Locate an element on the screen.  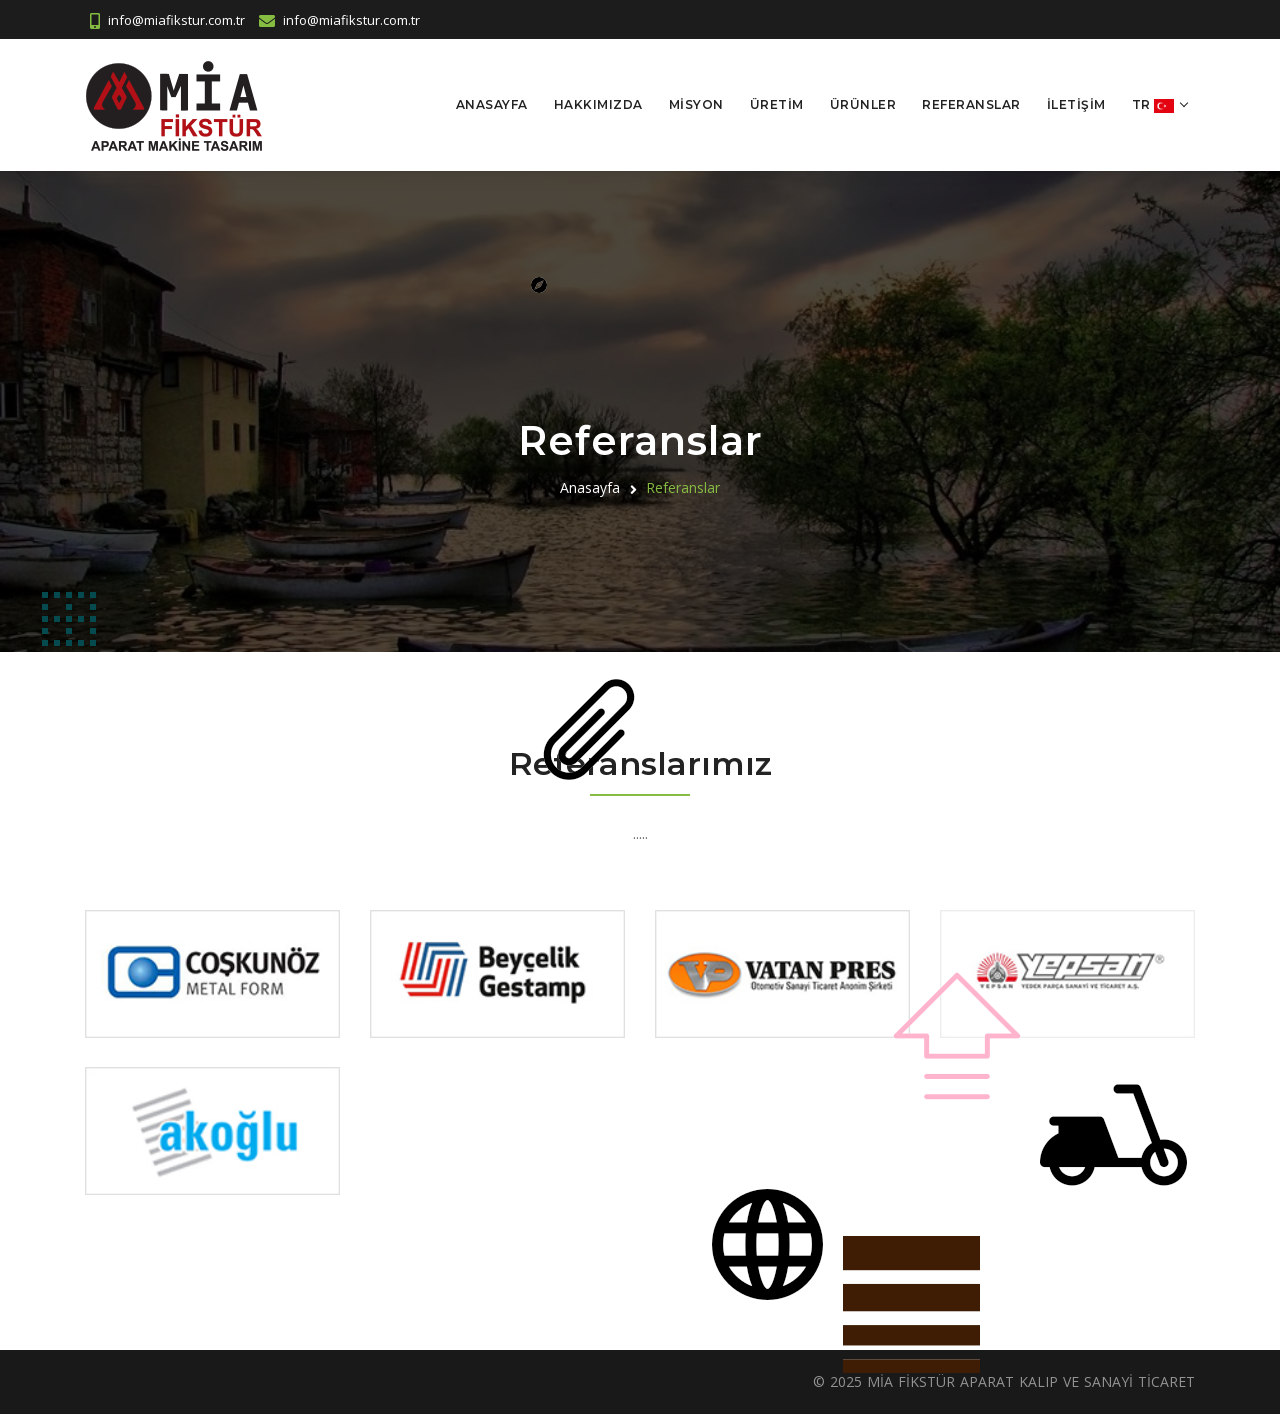
attach a file to your message is located at coordinates (590, 729).